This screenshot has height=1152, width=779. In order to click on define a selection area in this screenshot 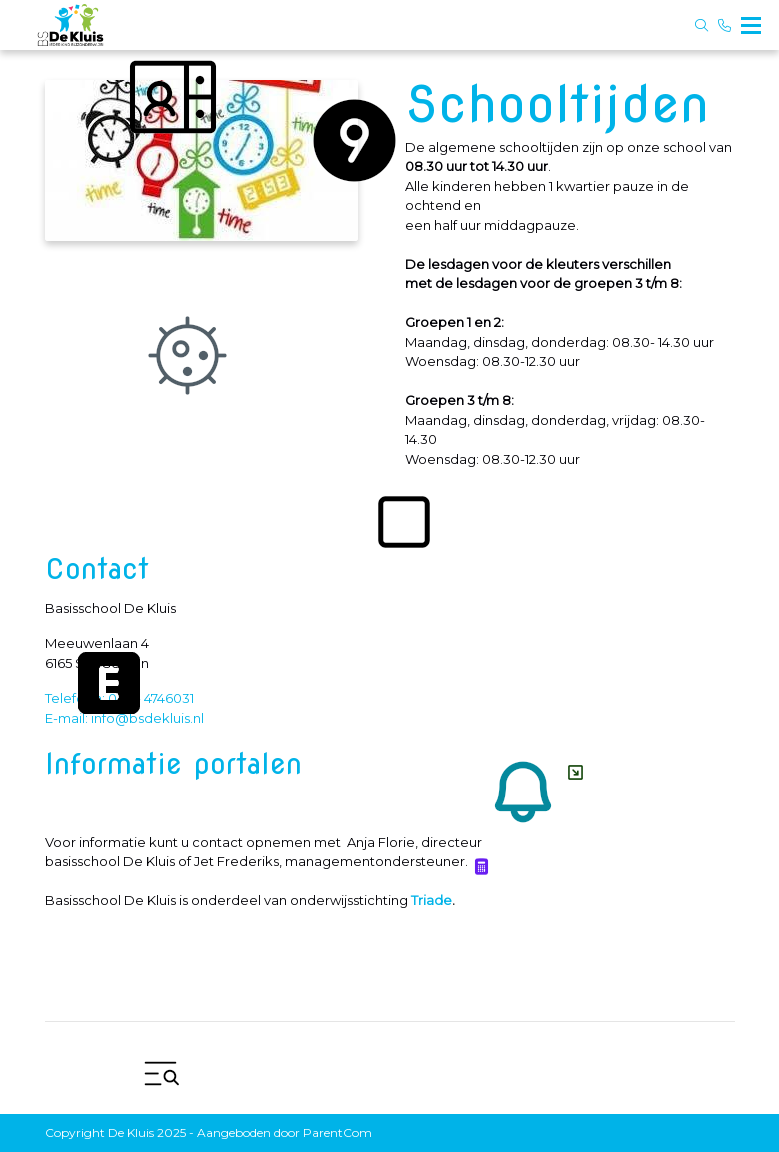, I will do `click(404, 522)`.